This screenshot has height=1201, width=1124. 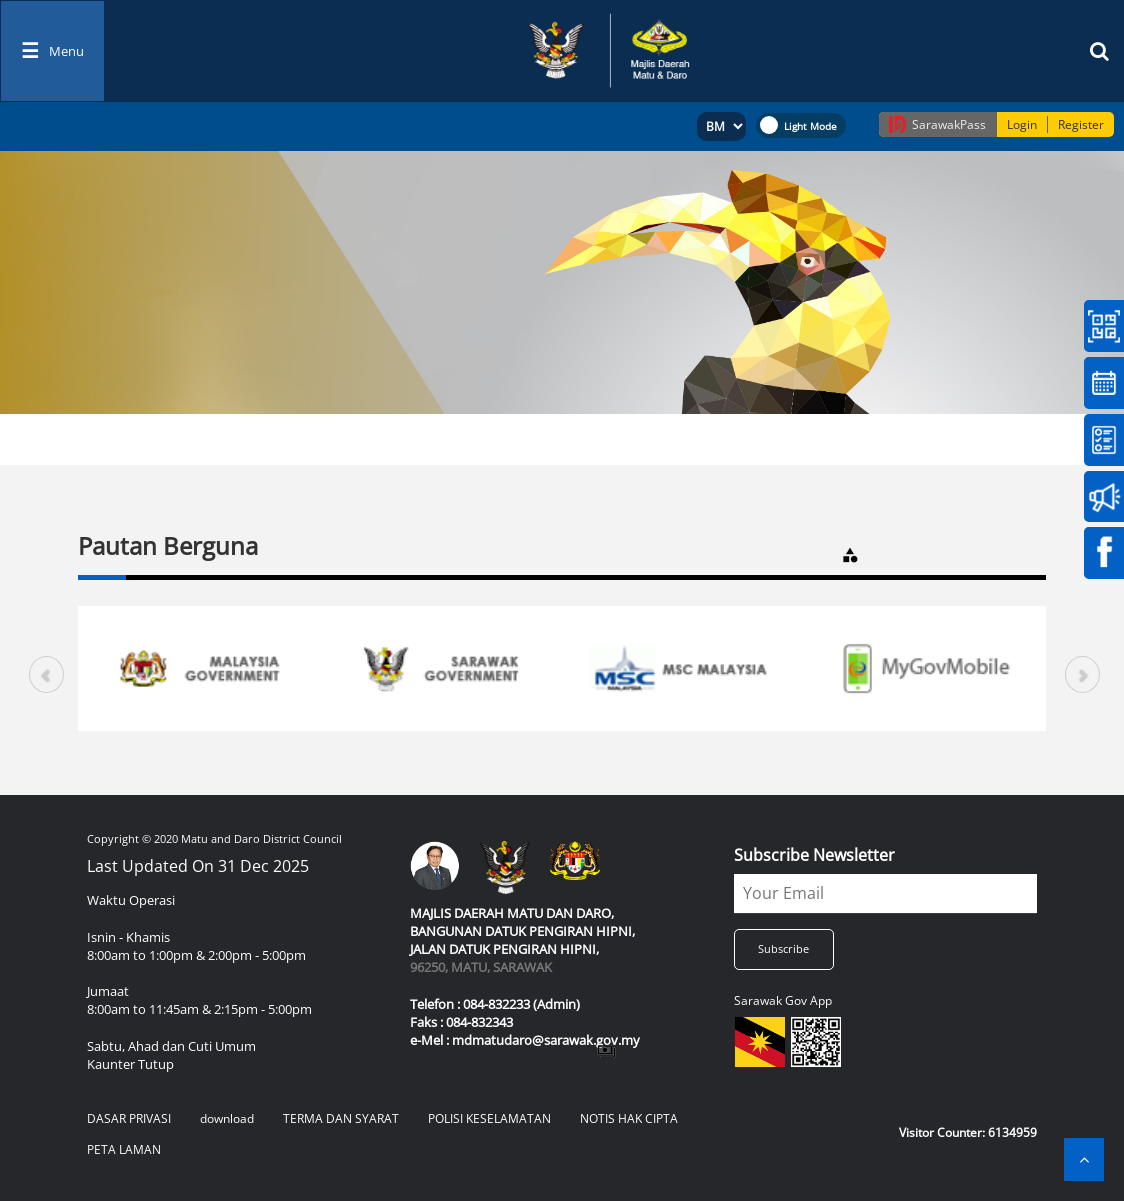 I want to click on access payment methods, so click(x=606, y=1051).